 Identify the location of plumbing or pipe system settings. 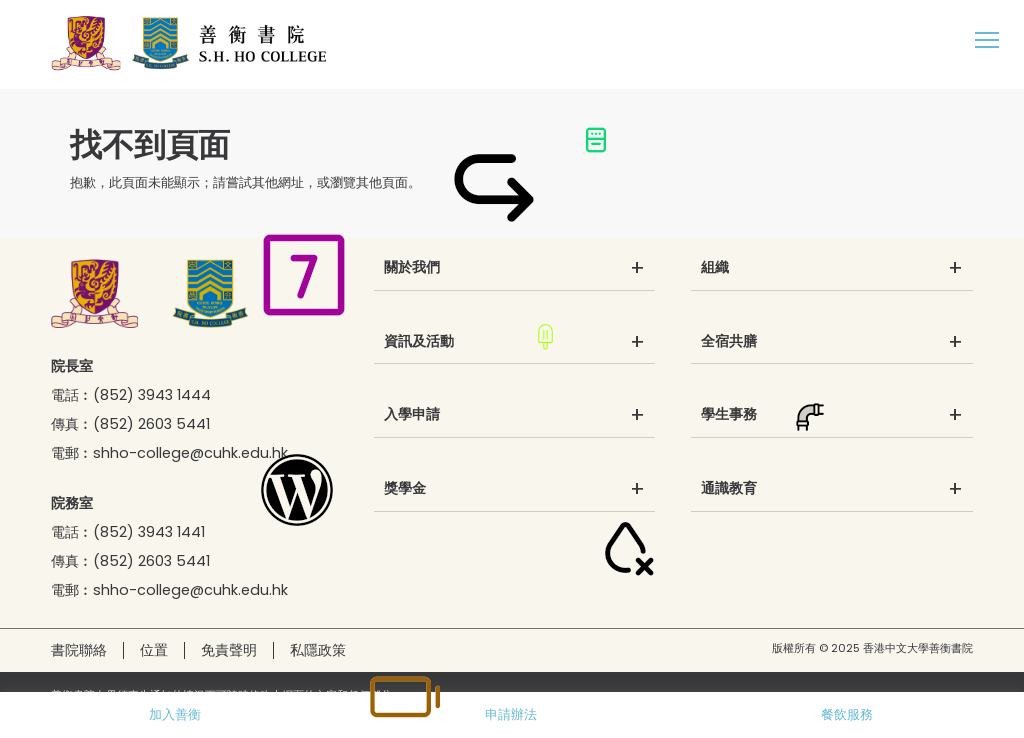
(809, 416).